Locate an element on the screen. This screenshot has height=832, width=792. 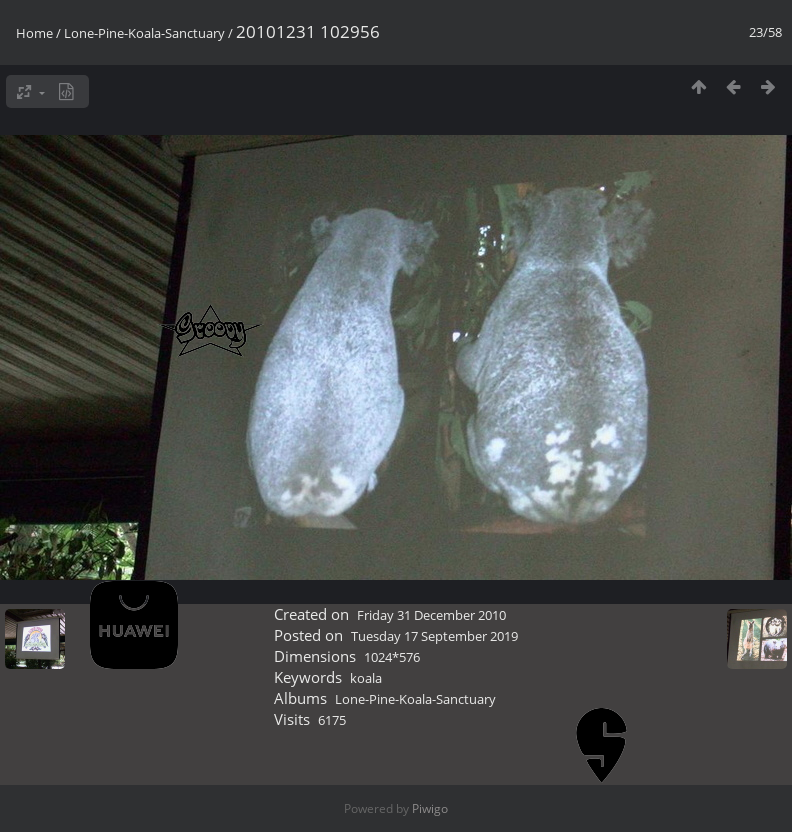
open Huawei AppGallery store is located at coordinates (134, 625).